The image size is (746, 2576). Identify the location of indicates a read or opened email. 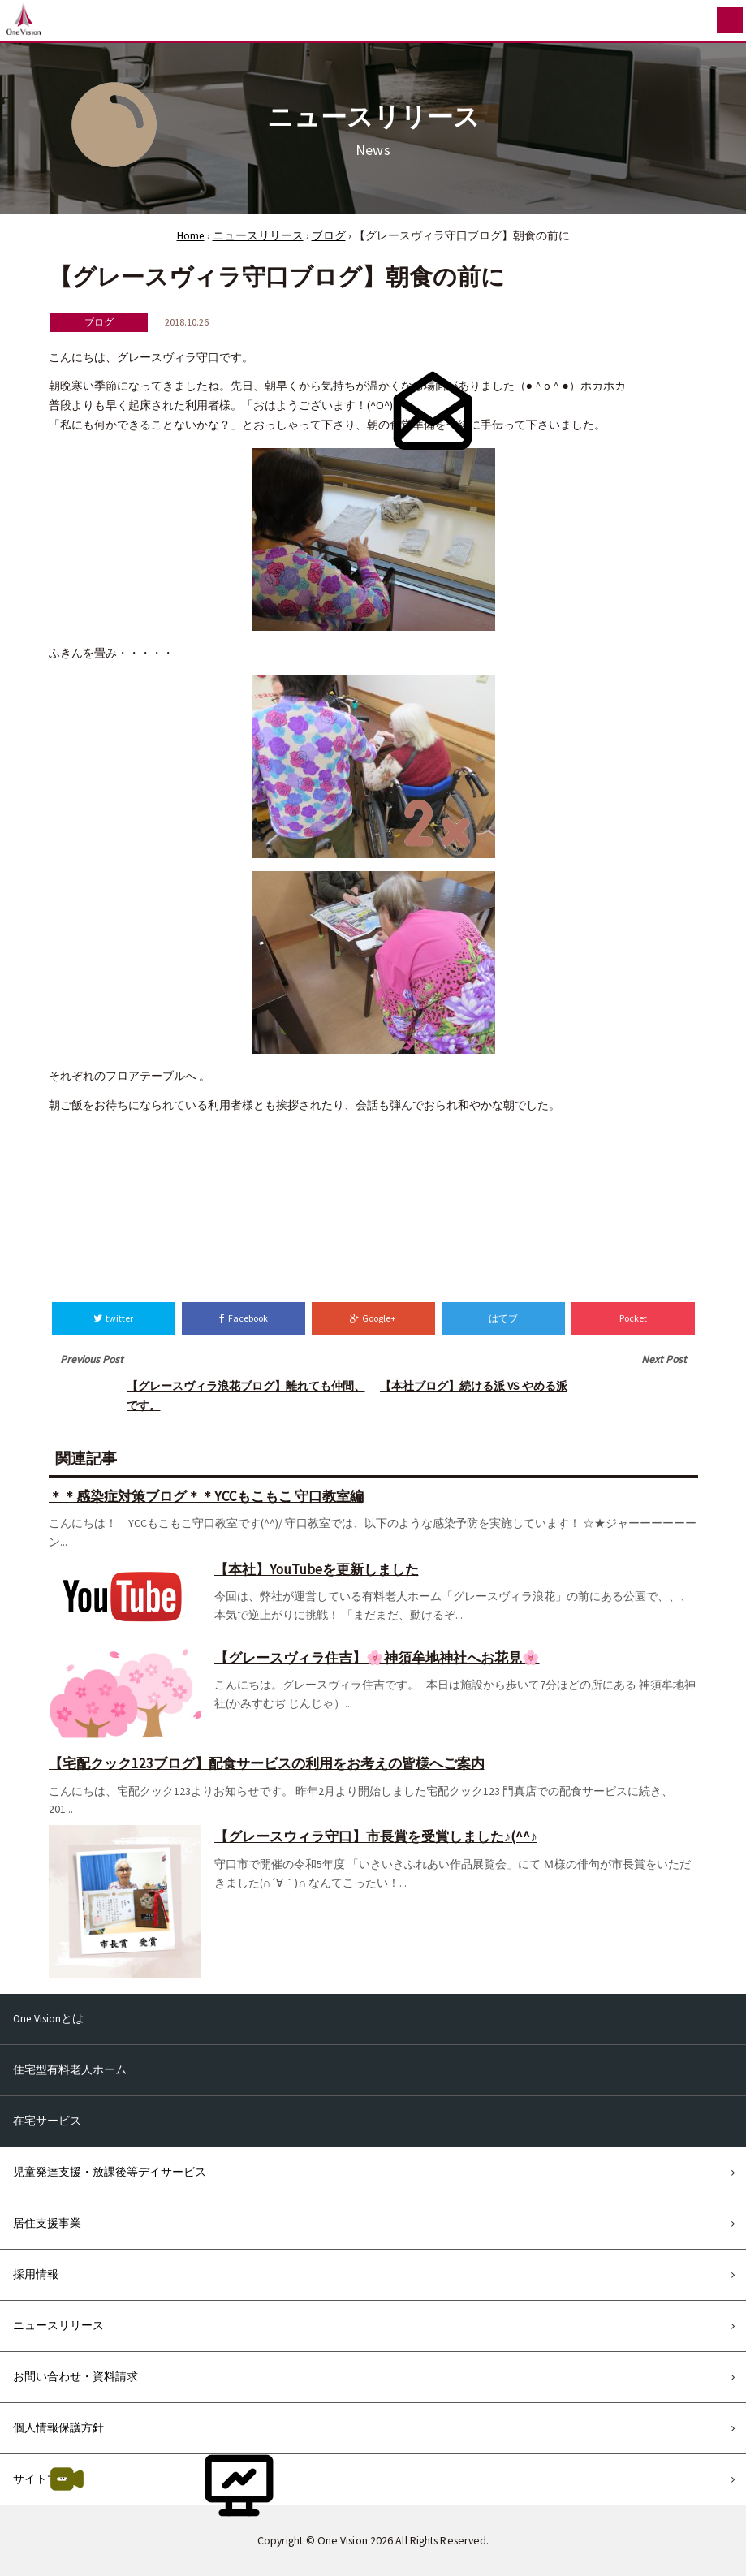
(433, 411).